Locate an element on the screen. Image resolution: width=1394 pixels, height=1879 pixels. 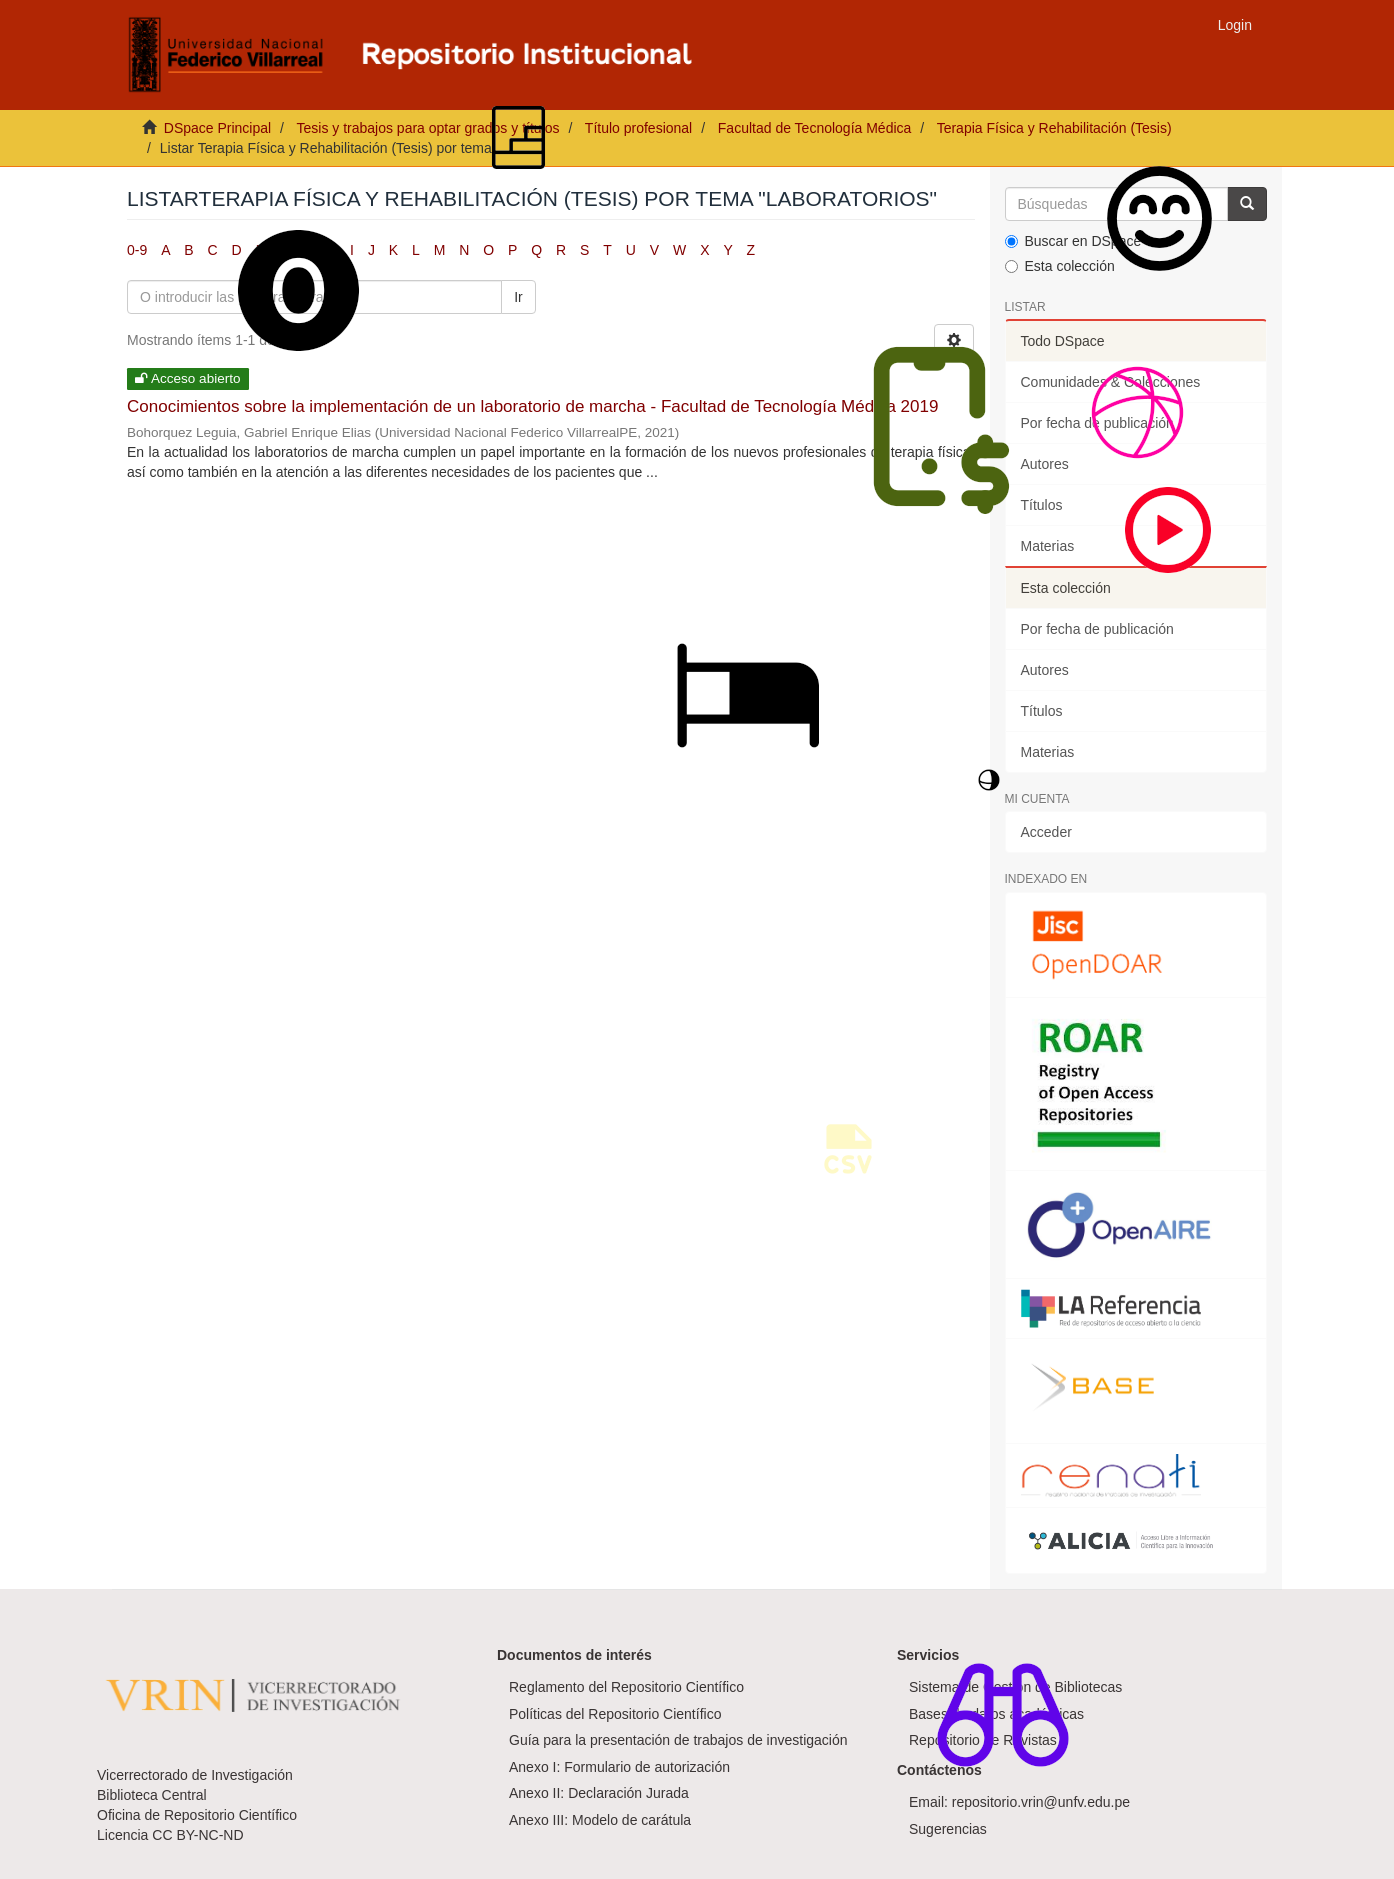
mobile payment or banking app is located at coordinates (929, 426).